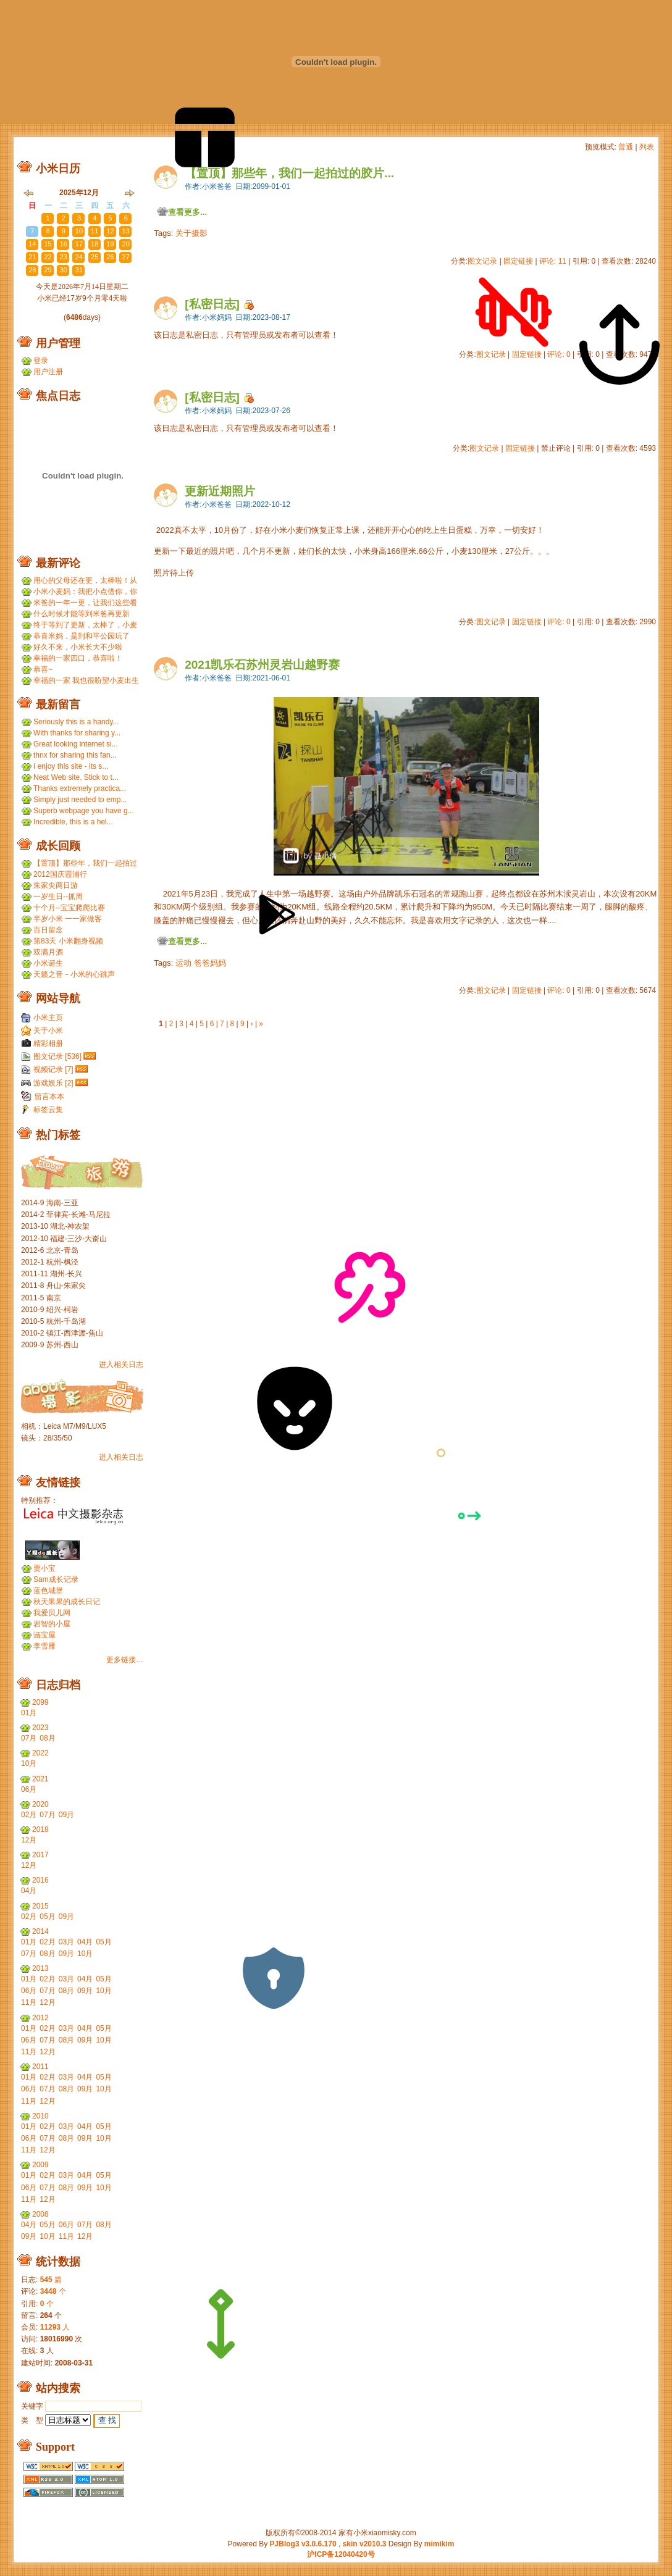 This screenshot has height=2576, width=672. Describe the element at coordinates (274, 1978) in the screenshot. I see `access security or privacy settings` at that location.